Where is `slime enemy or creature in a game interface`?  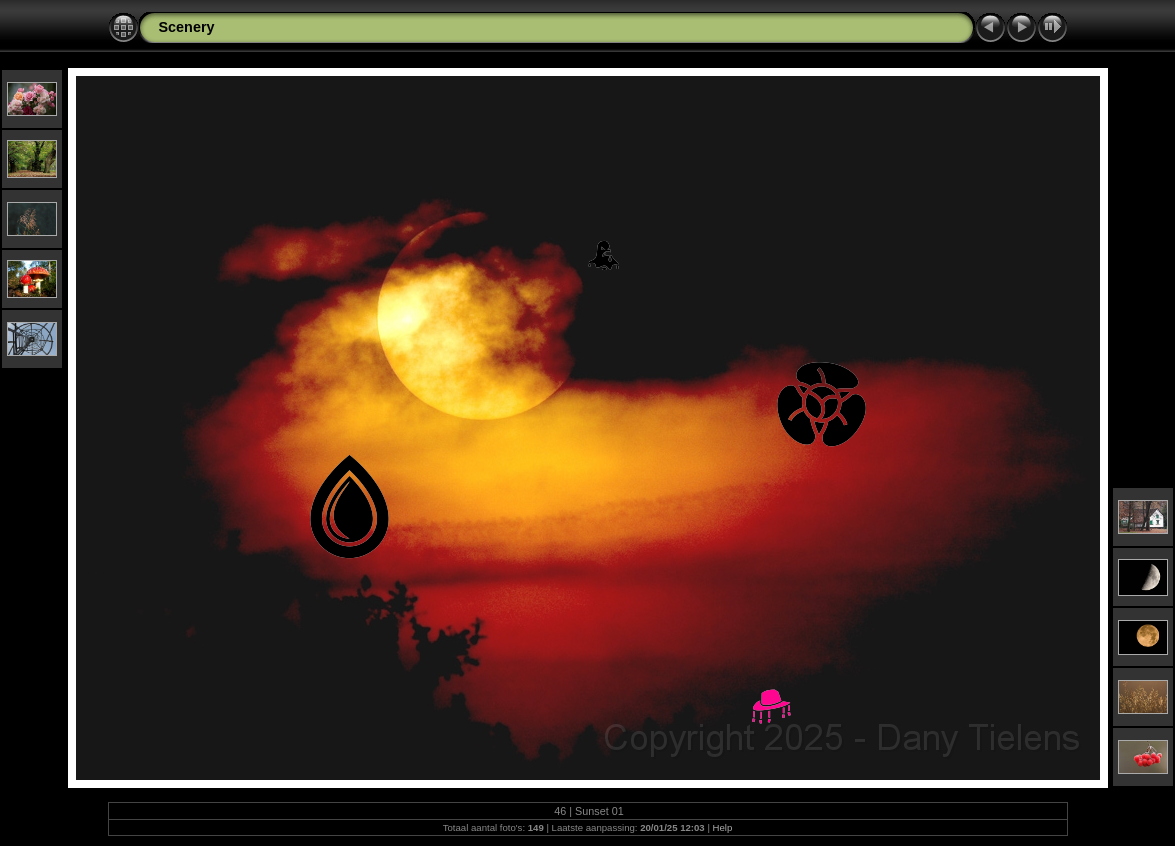 slime enemy or creature in a game interface is located at coordinates (603, 255).